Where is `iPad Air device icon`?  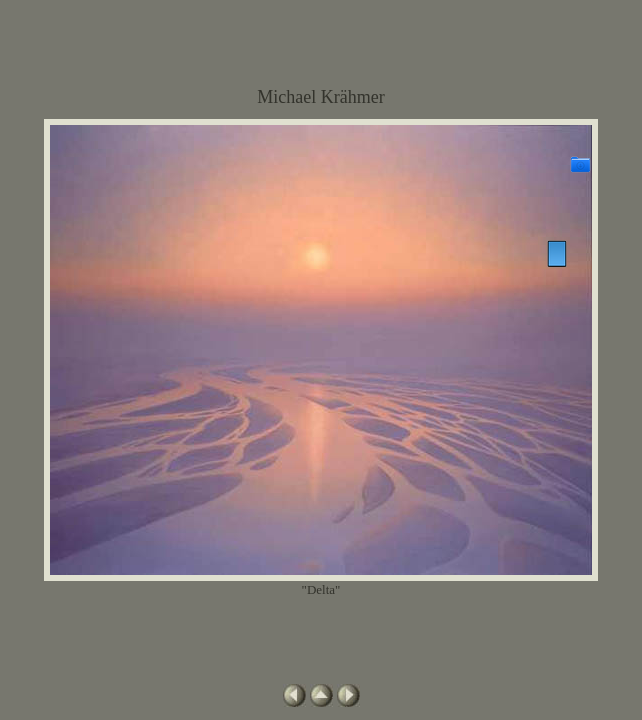 iPad Air device icon is located at coordinates (557, 254).